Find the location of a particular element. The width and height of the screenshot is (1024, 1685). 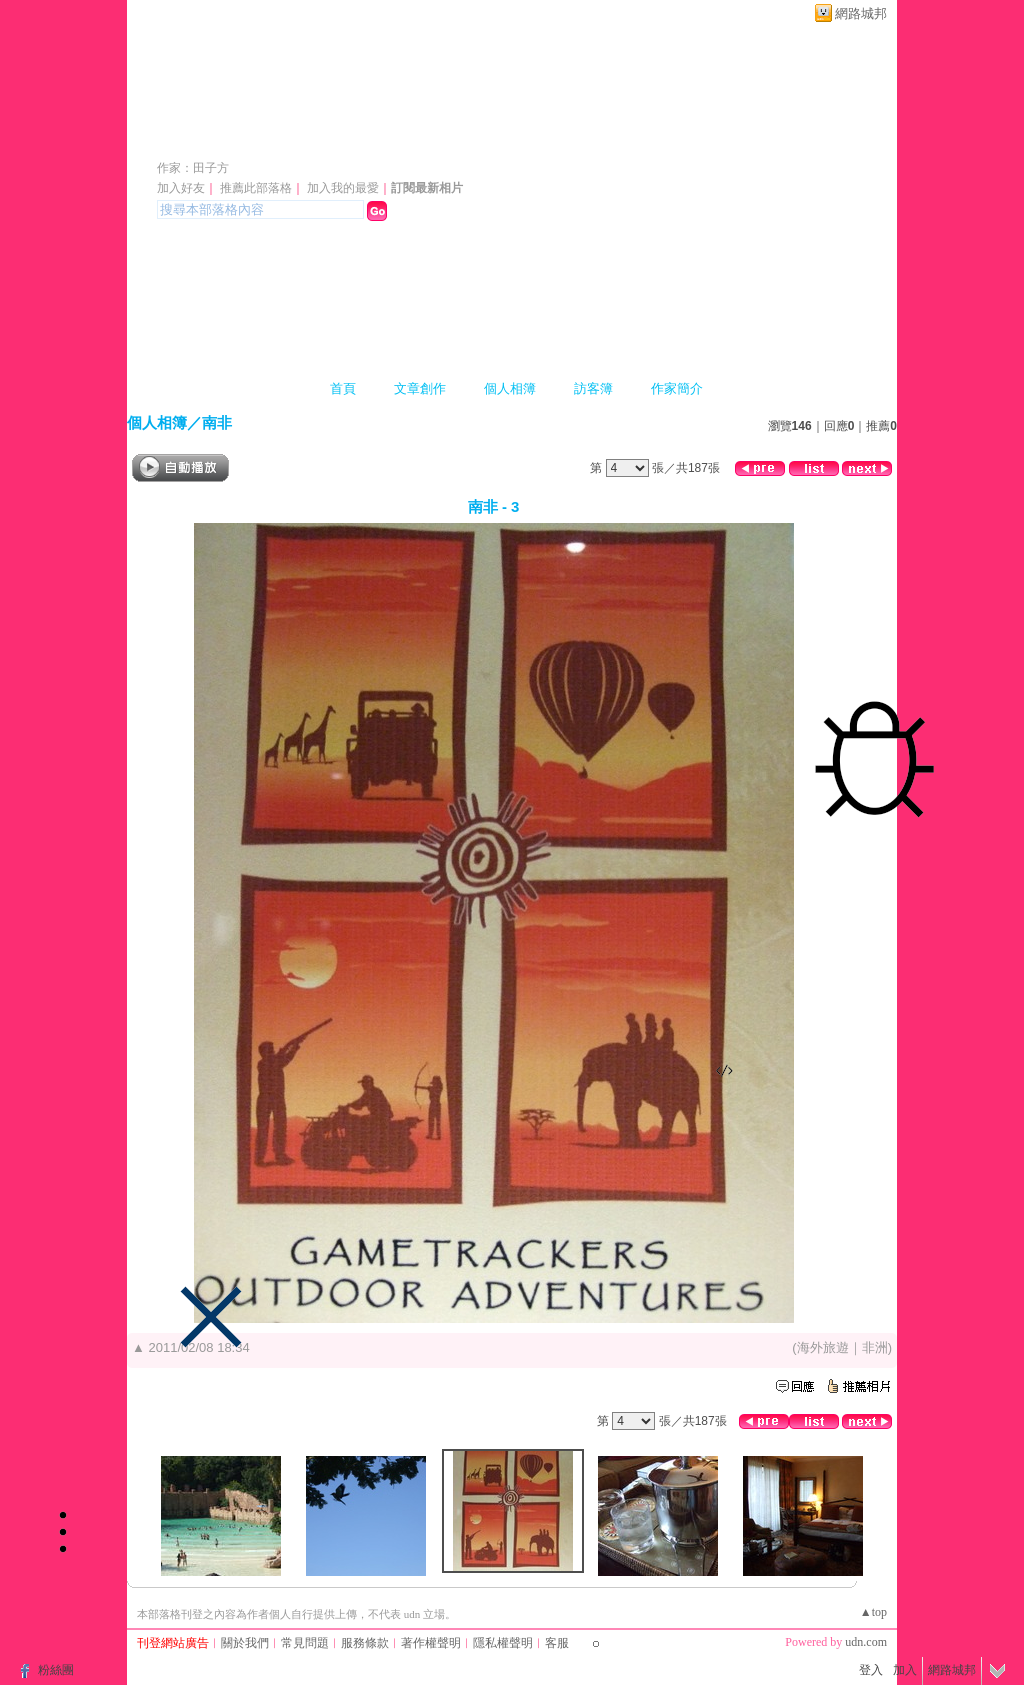

view or edit source code is located at coordinates (724, 1070).